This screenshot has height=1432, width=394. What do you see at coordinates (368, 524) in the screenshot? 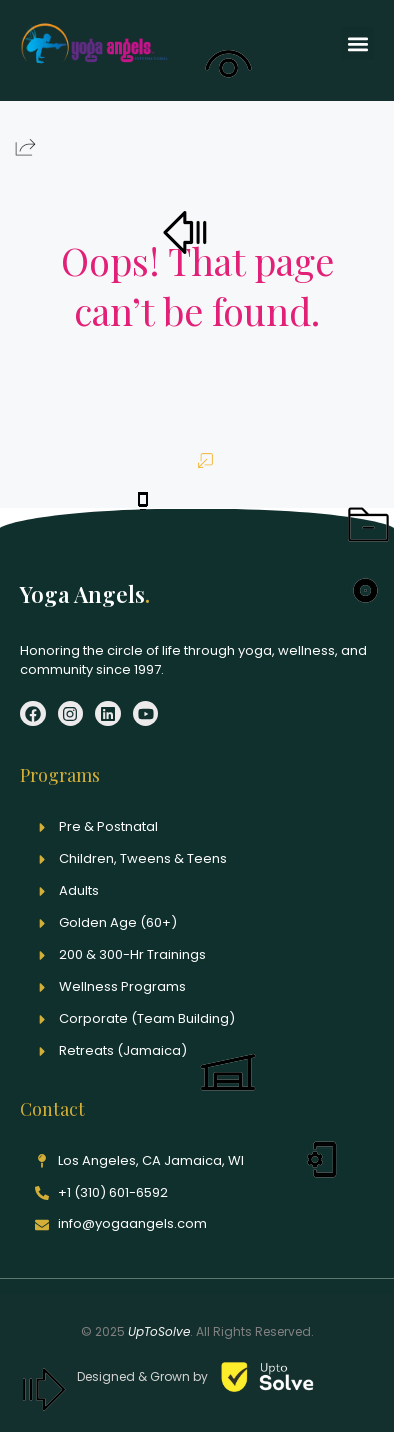
I see `remove a folder` at bounding box center [368, 524].